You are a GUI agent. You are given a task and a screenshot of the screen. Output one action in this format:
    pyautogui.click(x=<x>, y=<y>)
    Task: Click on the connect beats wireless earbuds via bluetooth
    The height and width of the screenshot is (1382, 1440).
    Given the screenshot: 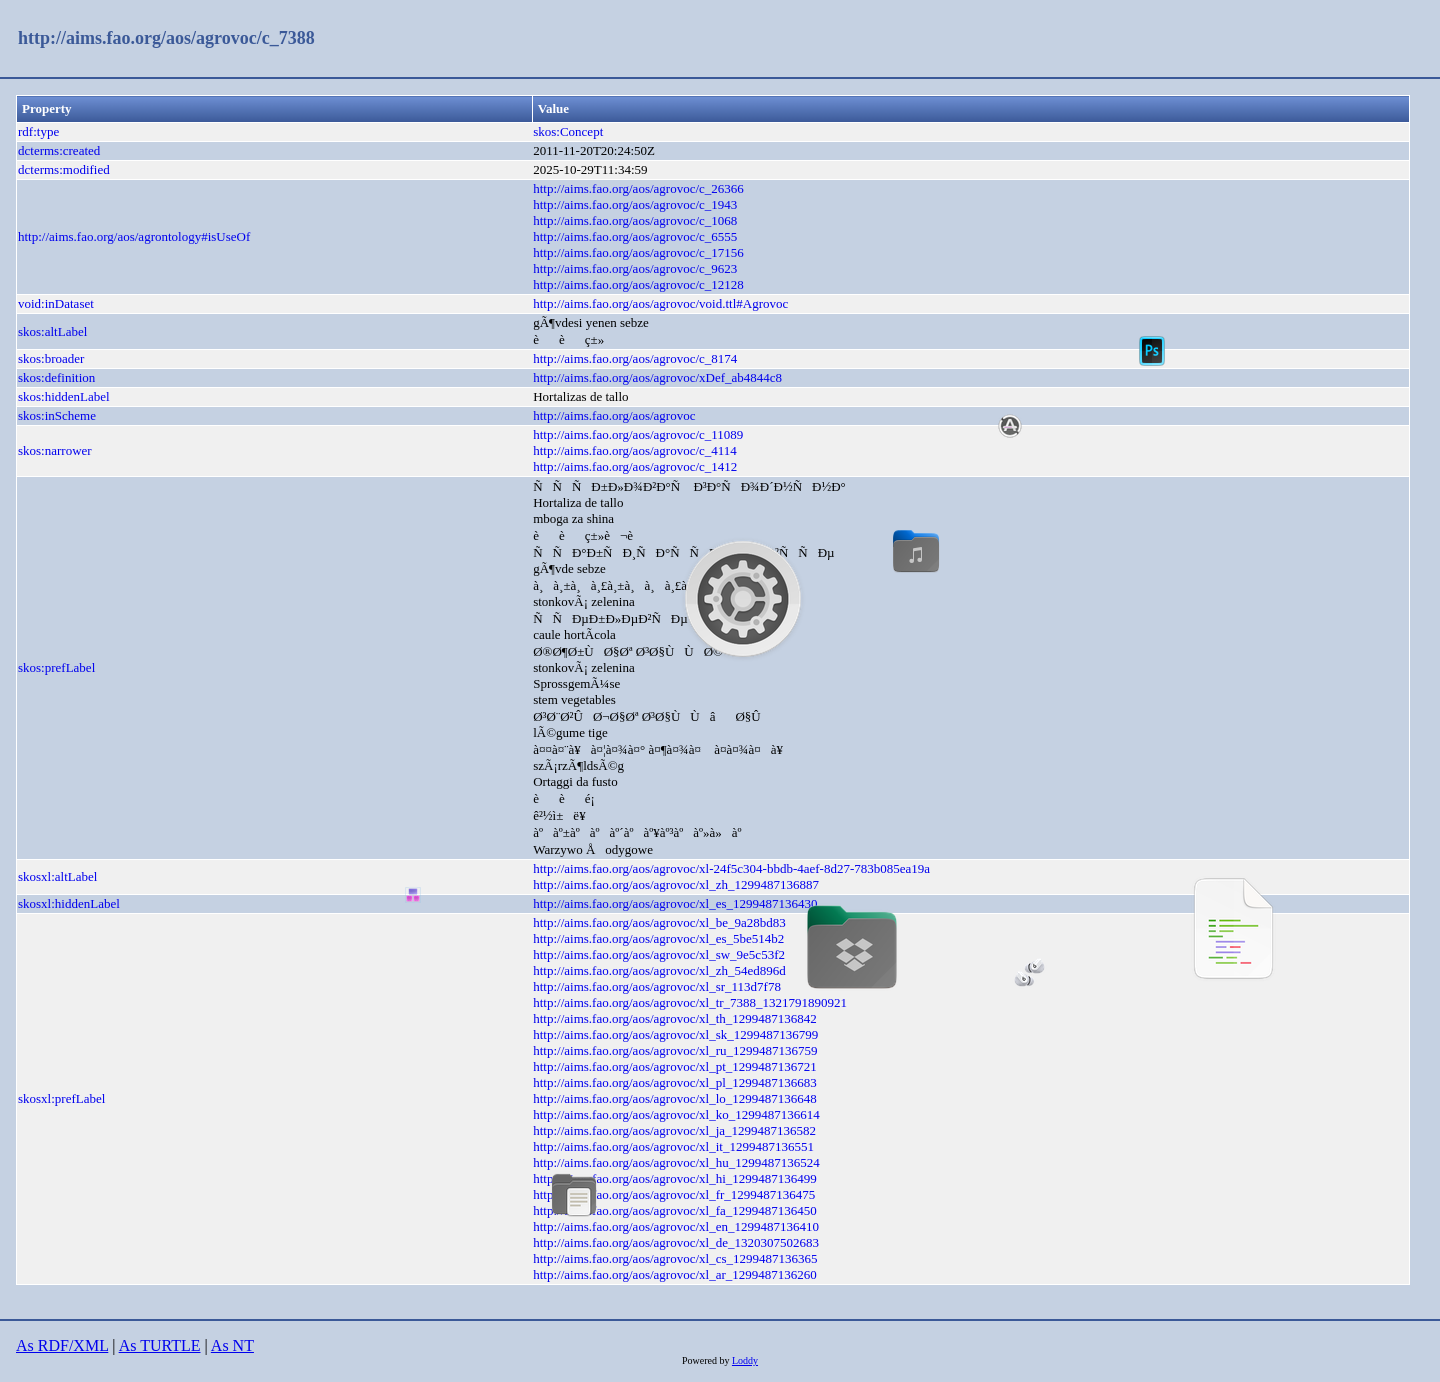 What is the action you would take?
    pyautogui.click(x=1029, y=972)
    